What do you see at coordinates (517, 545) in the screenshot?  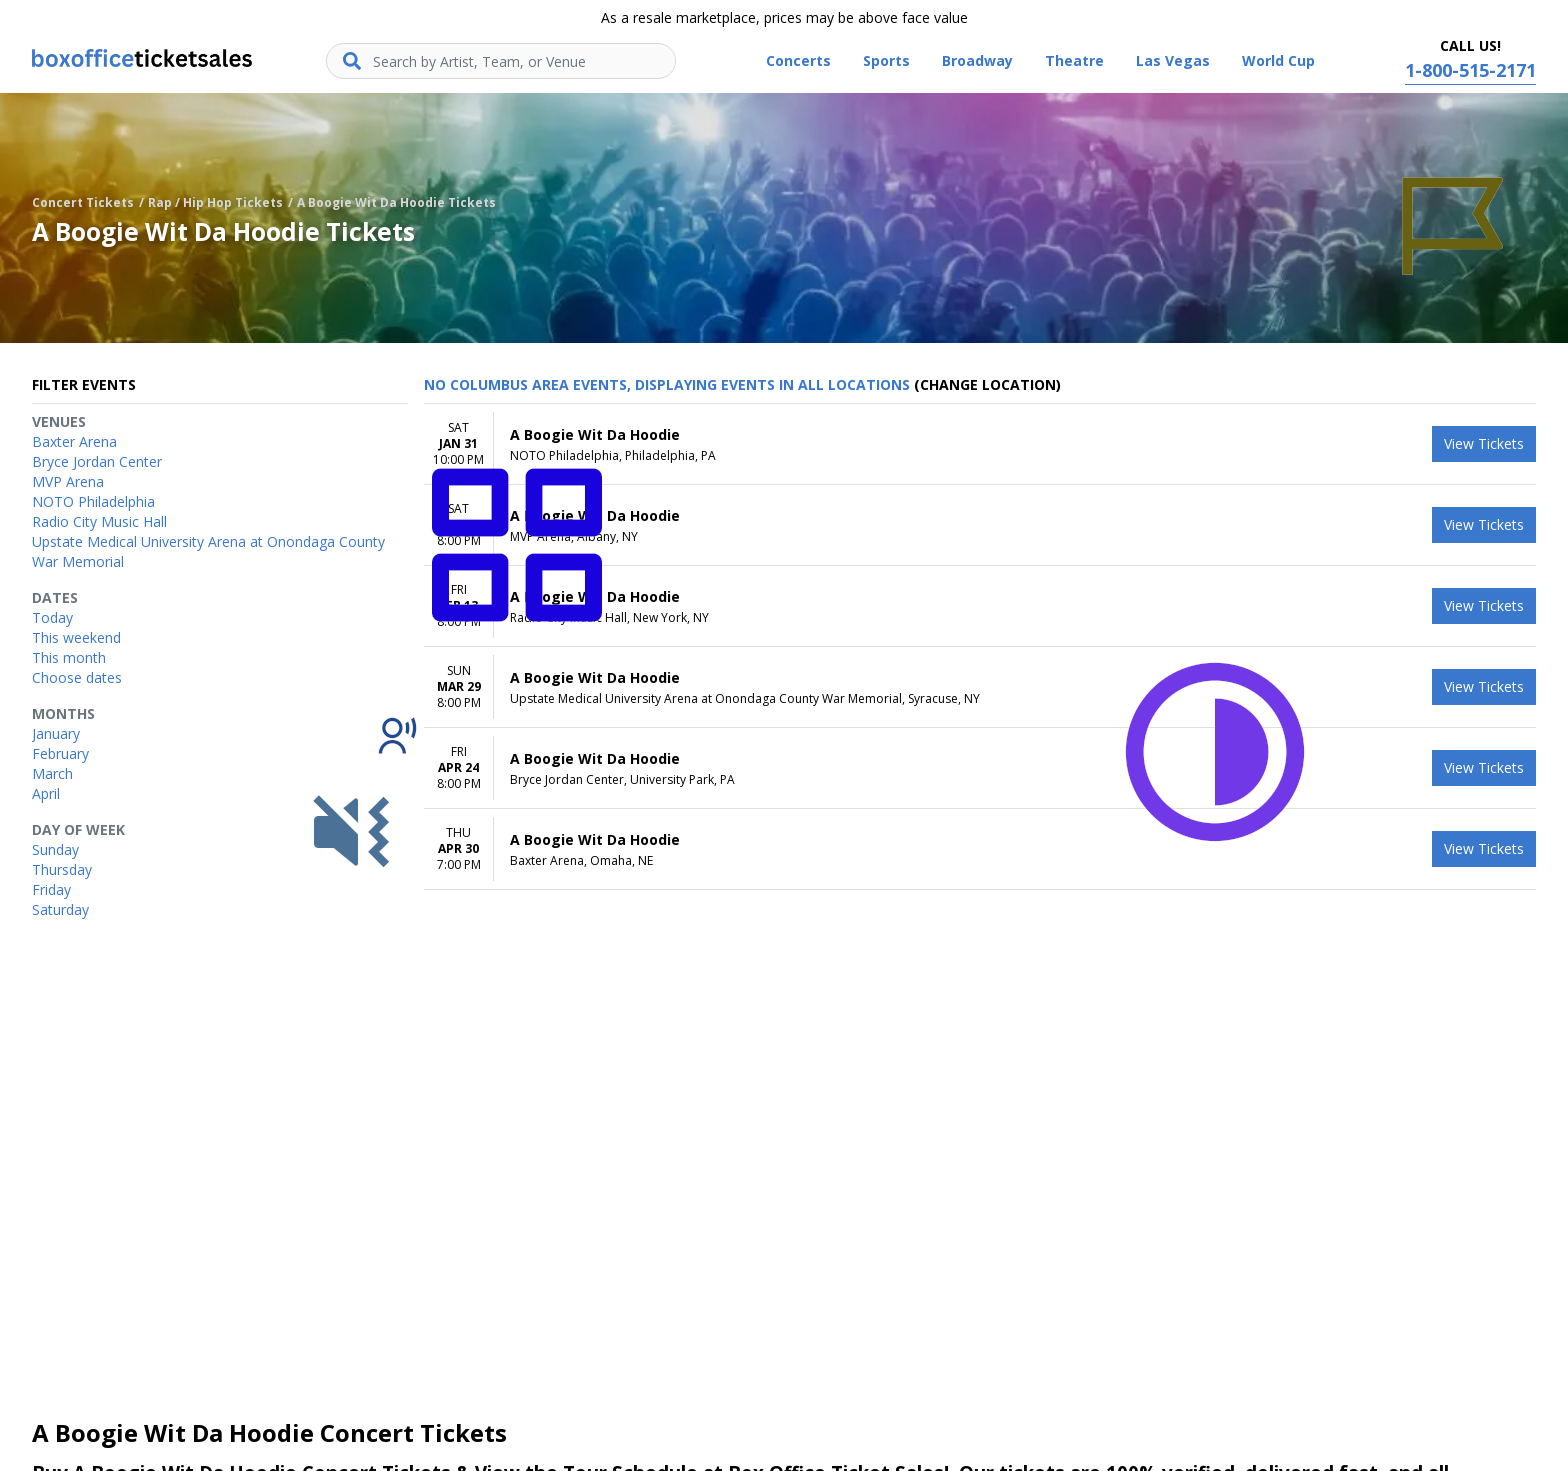 I see `switch to gallery view` at bounding box center [517, 545].